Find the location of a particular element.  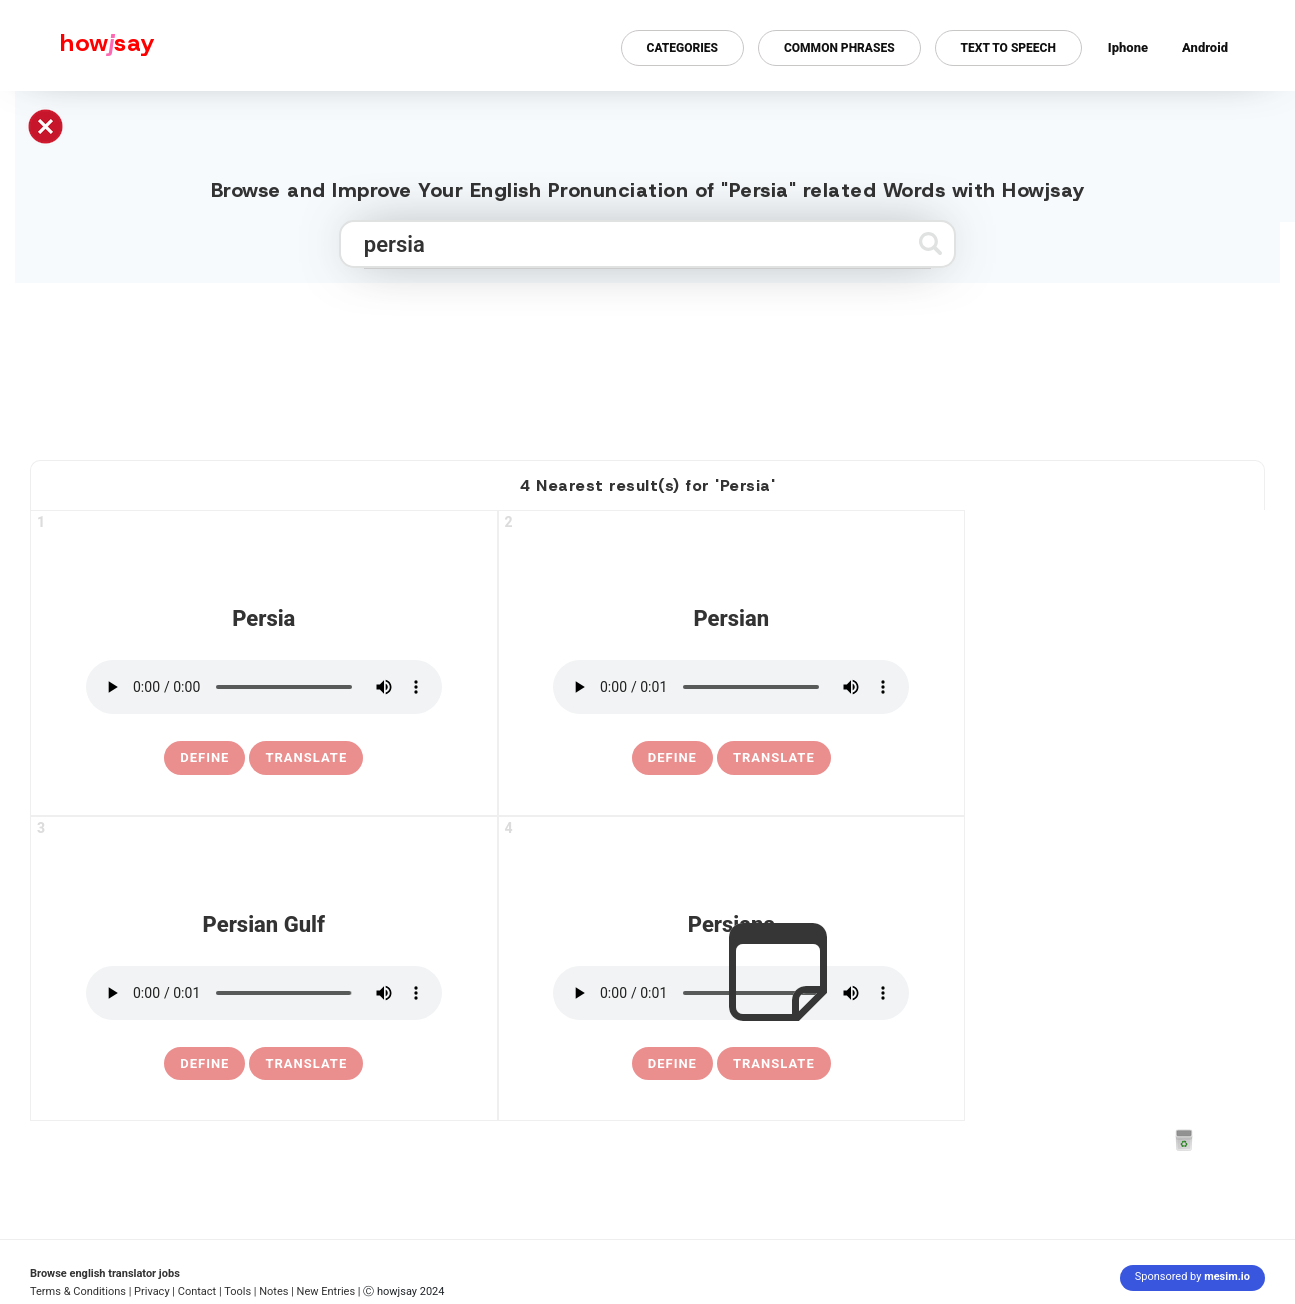

open the trash or recycle bin is located at coordinates (1184, 1140).